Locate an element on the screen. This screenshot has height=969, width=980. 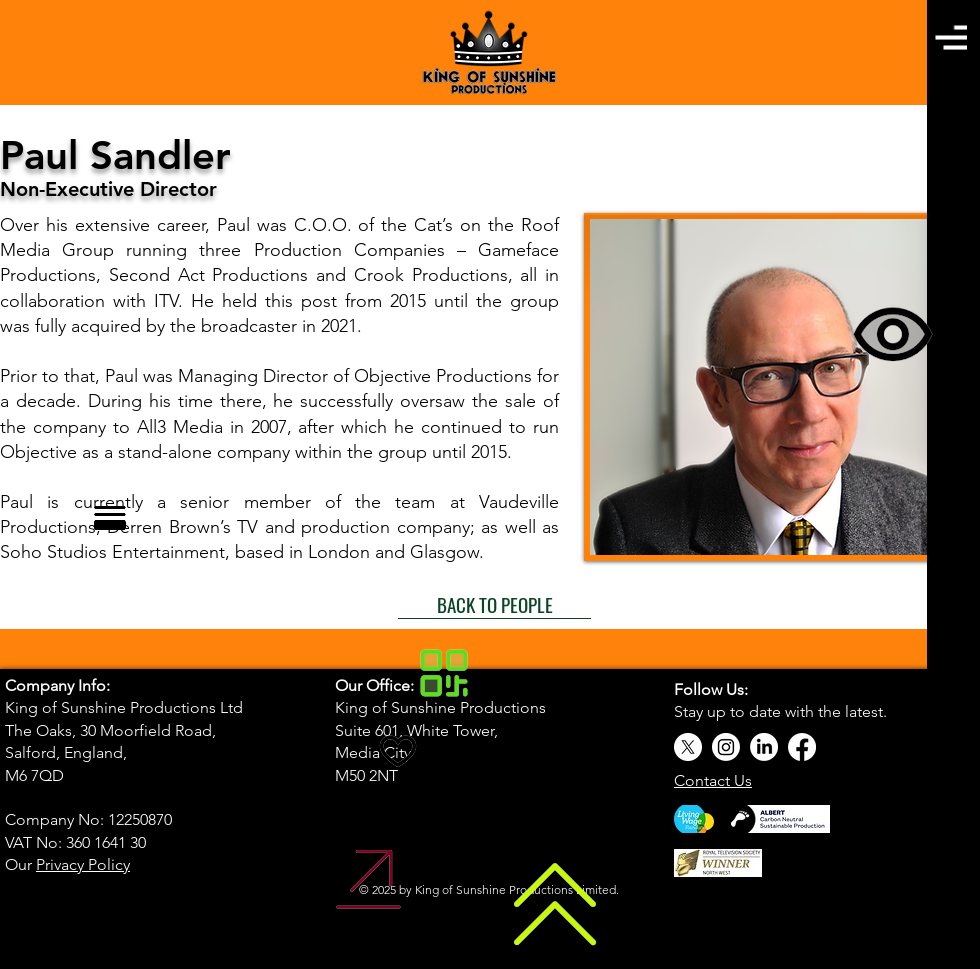
scan or generate a qr code is located at coordinates (444, 673).